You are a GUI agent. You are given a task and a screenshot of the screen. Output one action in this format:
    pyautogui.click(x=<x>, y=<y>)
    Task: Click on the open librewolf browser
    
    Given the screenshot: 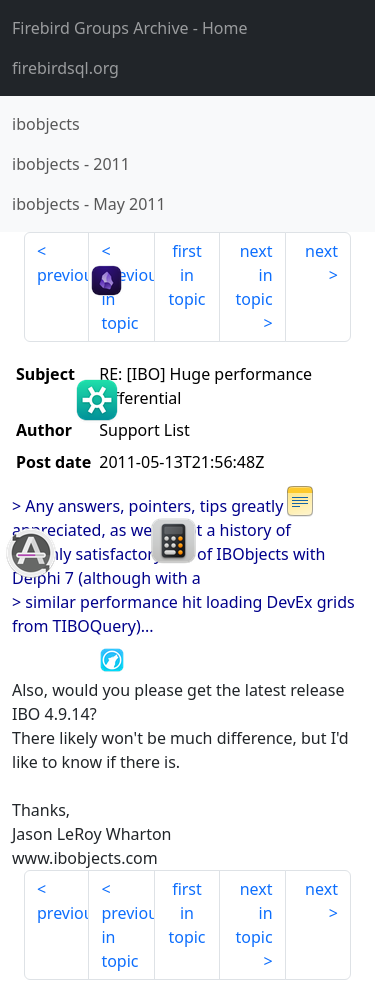 What is the action you would take?
    pyautogui.click(x=112, y=660)
    